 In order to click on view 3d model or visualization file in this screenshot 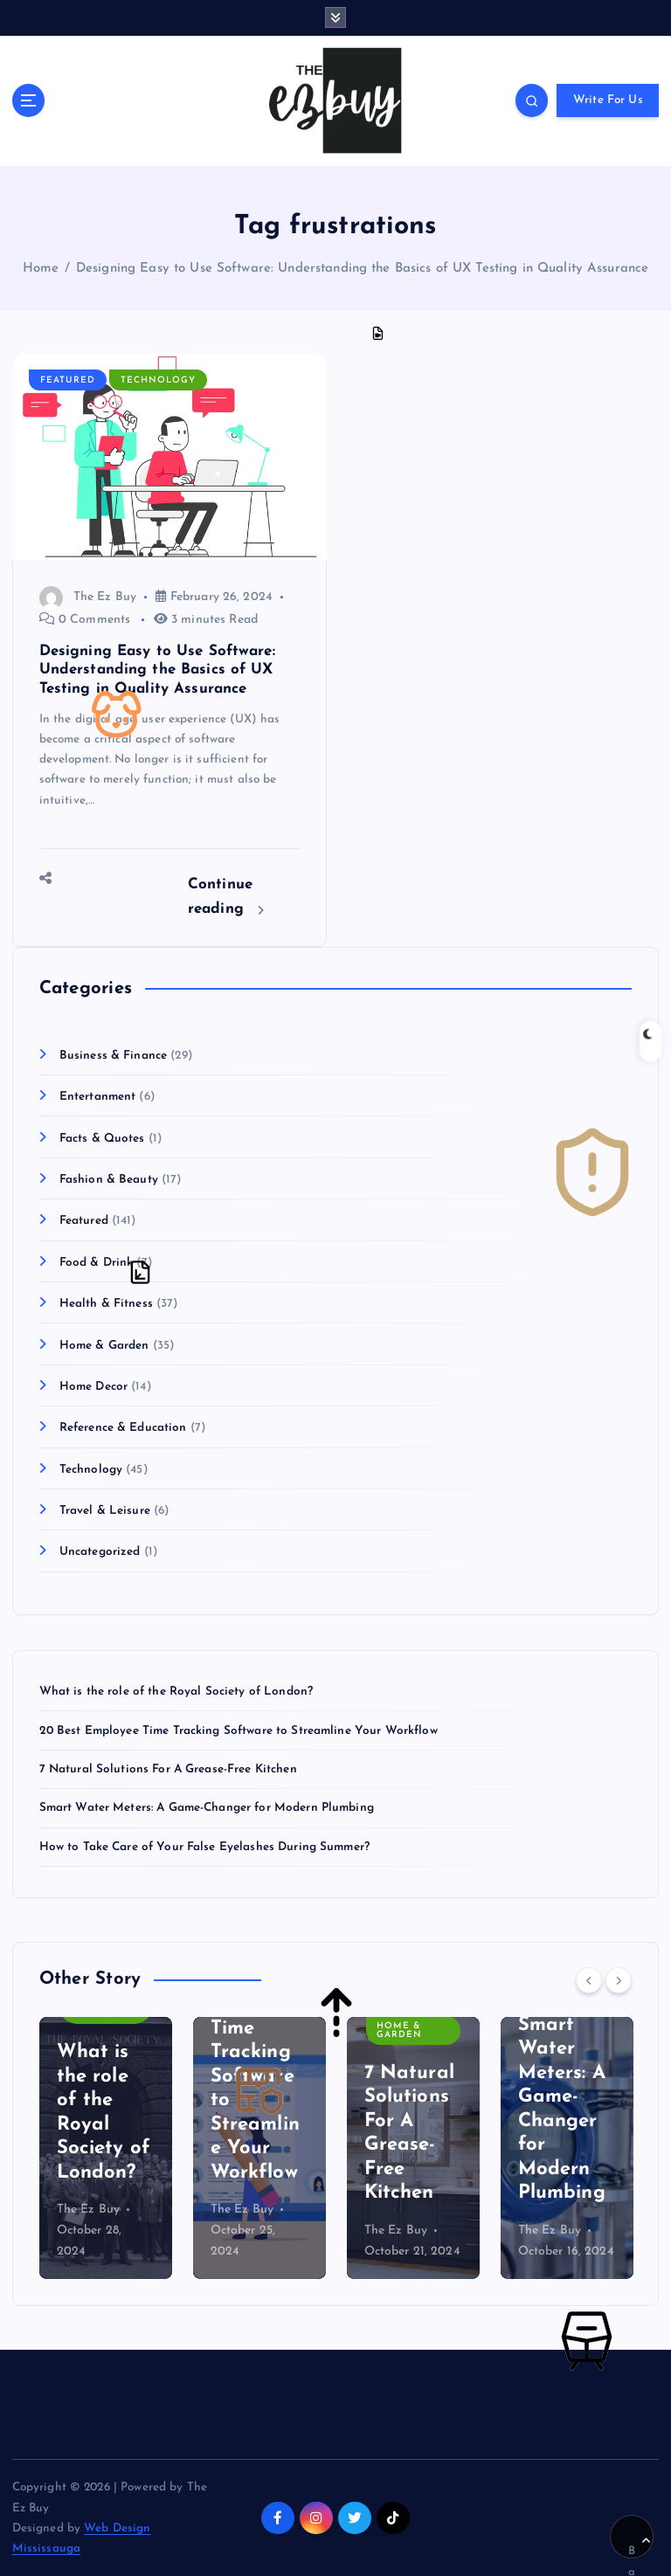, I will do `click(140, 1272)`.